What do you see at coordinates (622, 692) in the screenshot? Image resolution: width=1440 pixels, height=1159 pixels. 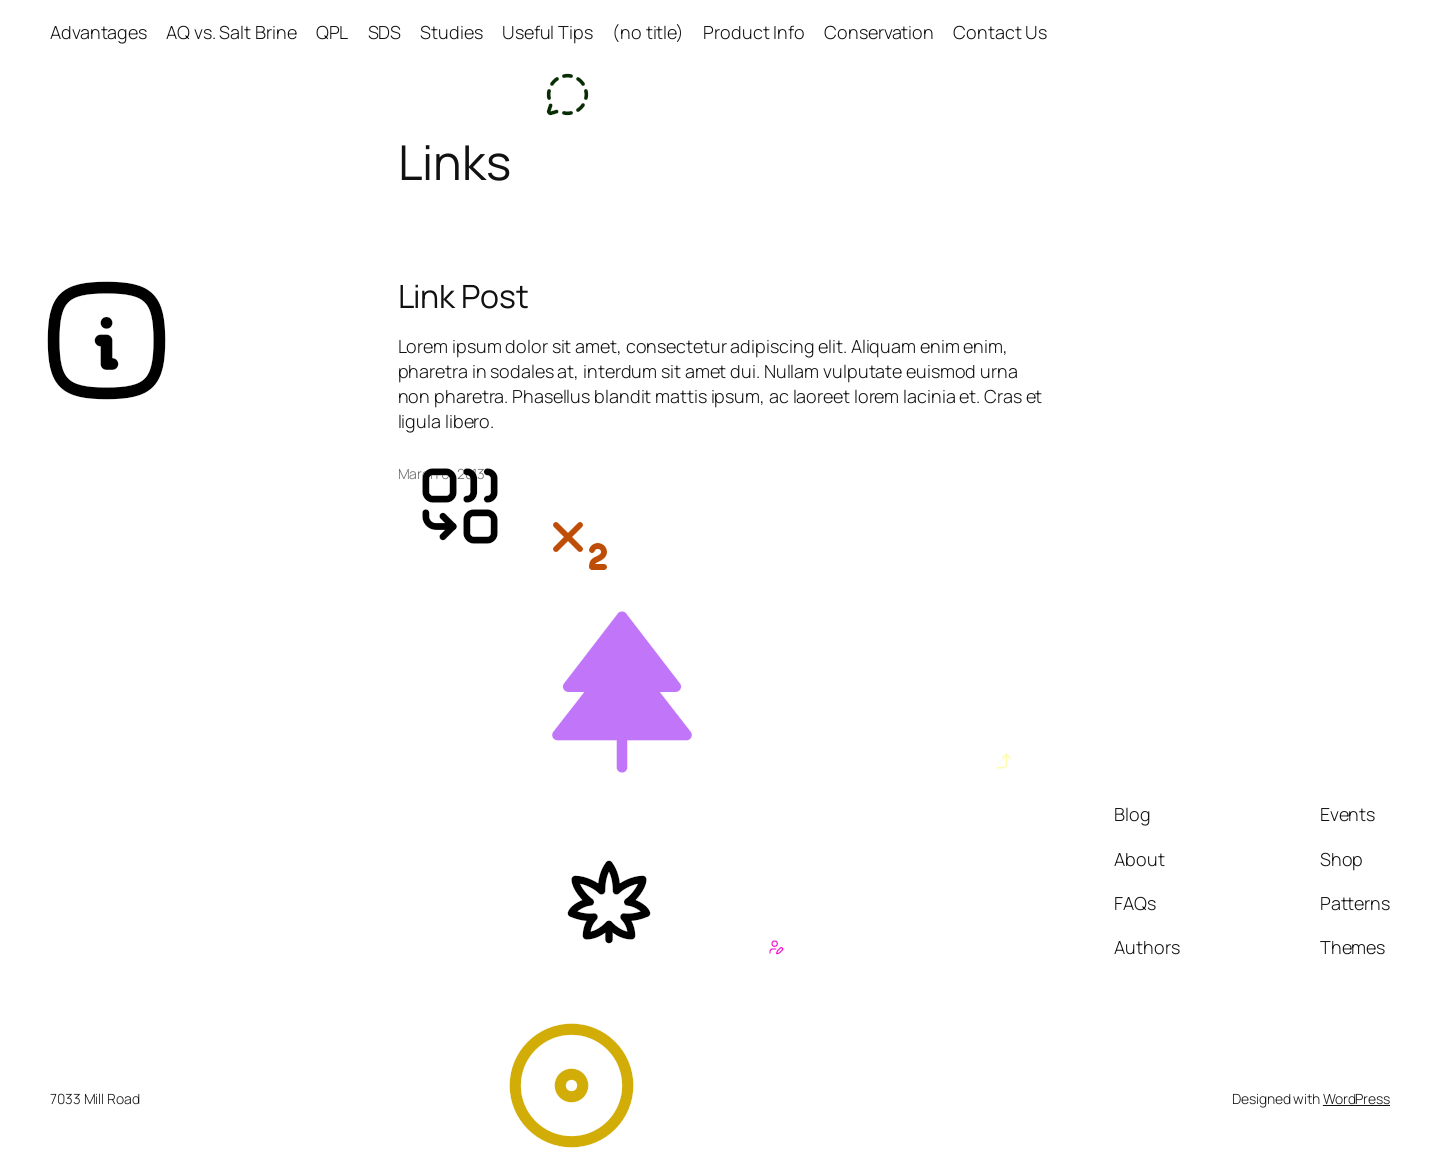 I see `indicates a park or nature area on a map` at bounding box center [622, 692].